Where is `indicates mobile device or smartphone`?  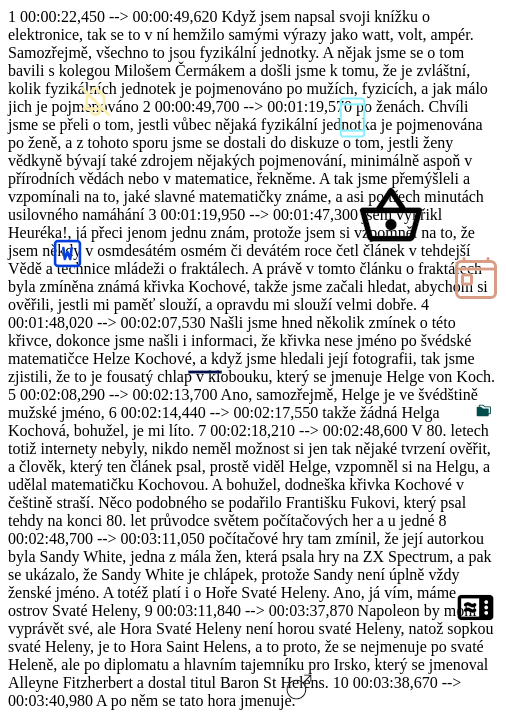
indicates mobile device or smartphone is located at coordinates (352, 117).